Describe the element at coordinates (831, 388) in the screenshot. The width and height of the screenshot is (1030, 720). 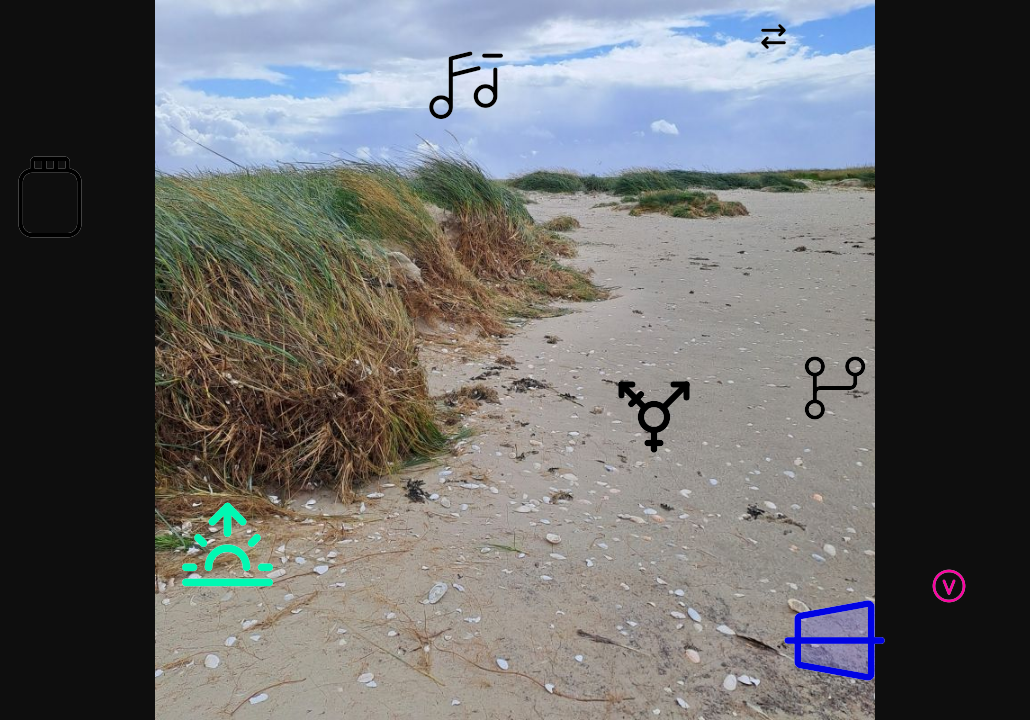
I see `view repository branches` at that location.